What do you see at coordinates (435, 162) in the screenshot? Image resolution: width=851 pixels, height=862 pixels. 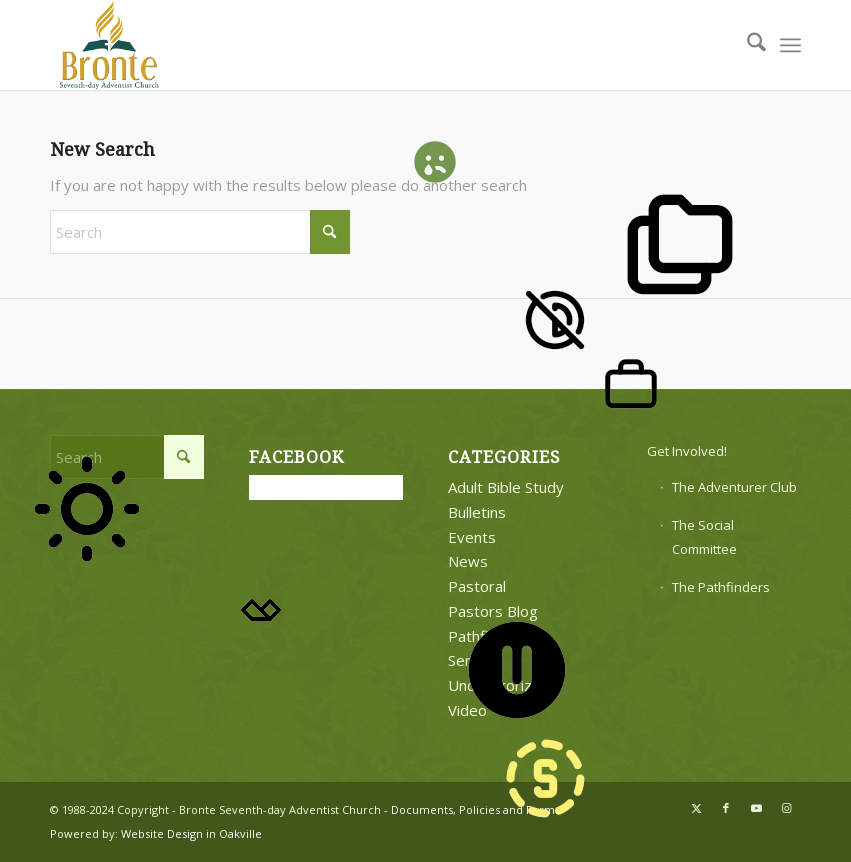 I see `indicates an error or something went wrong` at bounding box center [435, 162].